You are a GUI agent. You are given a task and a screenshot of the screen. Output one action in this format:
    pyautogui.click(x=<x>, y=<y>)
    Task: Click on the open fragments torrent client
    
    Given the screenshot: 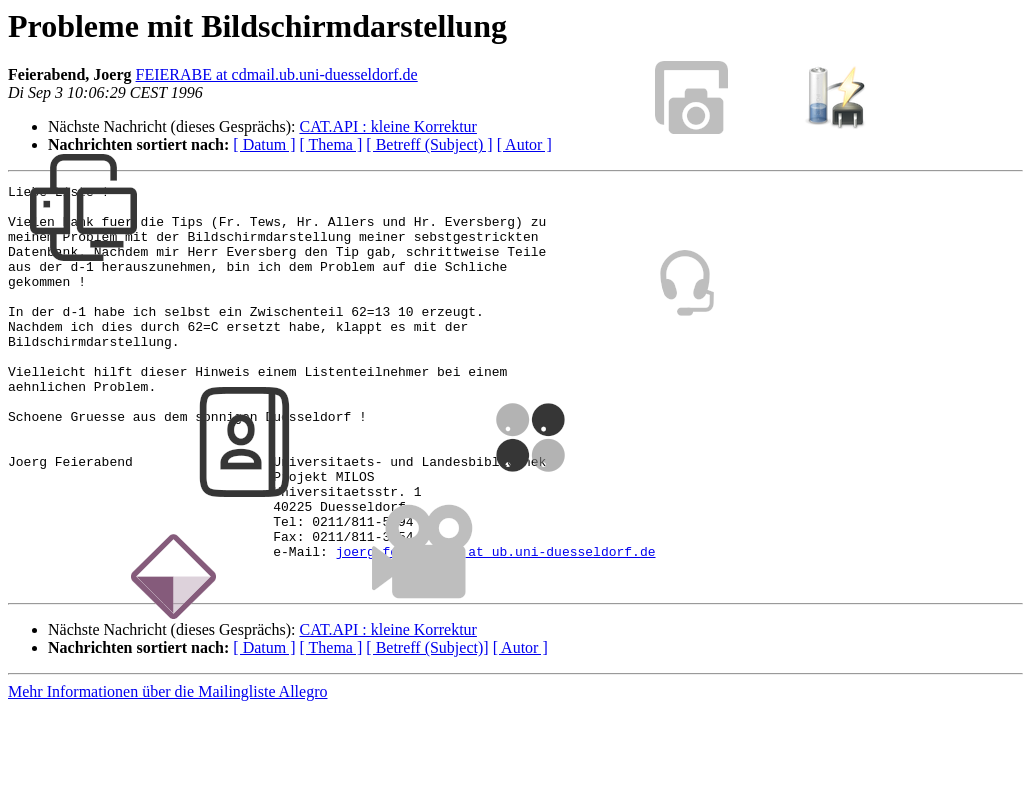 What is the action you would take?
    pyautogui.click(x=173, y=576)
    